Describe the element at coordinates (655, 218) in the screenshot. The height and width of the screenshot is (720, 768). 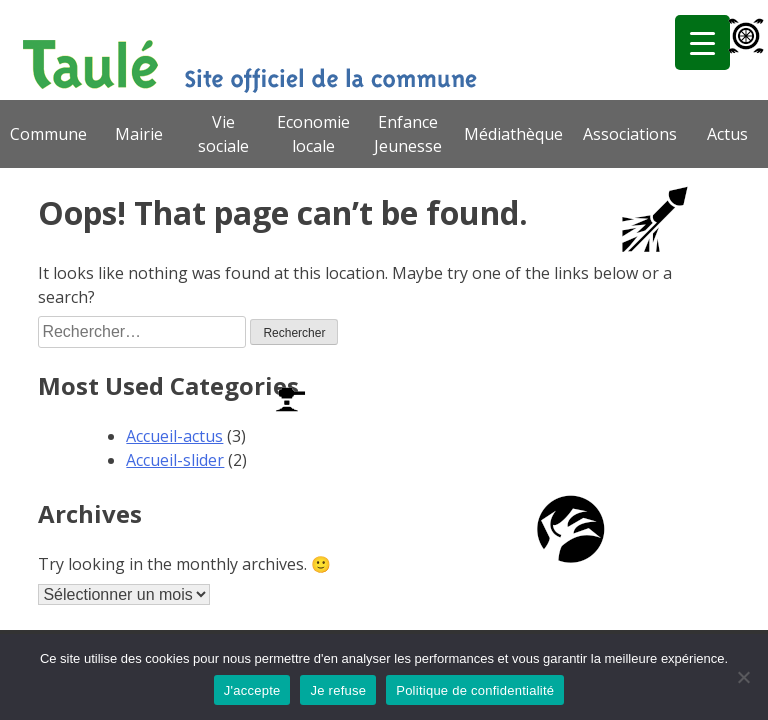
I see `launch celebration or fireworks effect` at that location.